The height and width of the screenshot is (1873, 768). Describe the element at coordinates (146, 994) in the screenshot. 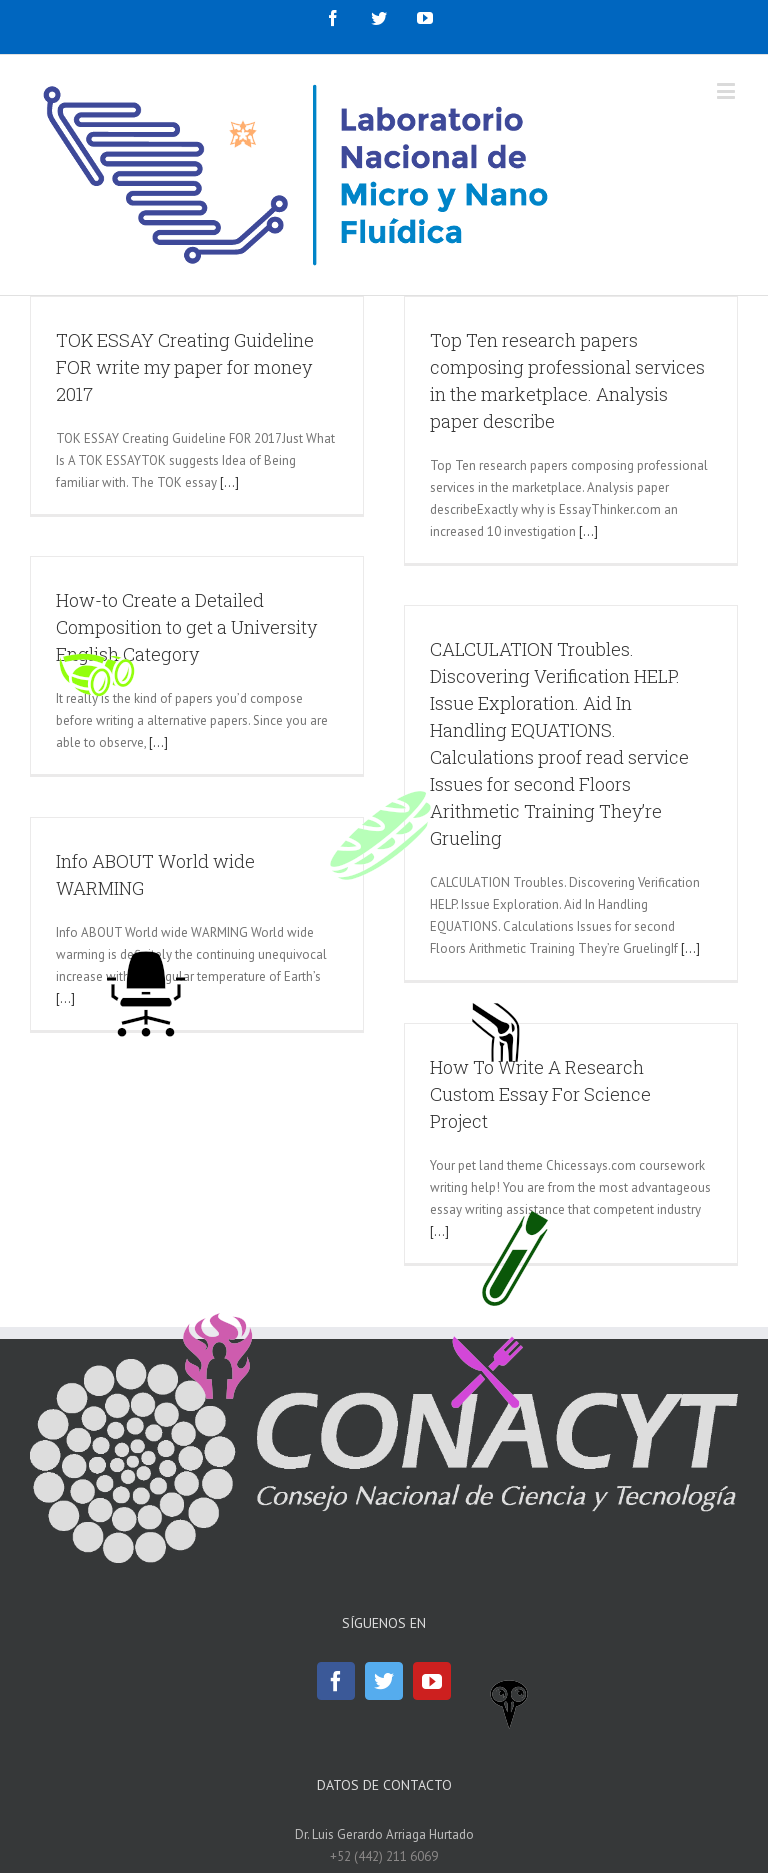

I see `browse office furniture options` at that location.